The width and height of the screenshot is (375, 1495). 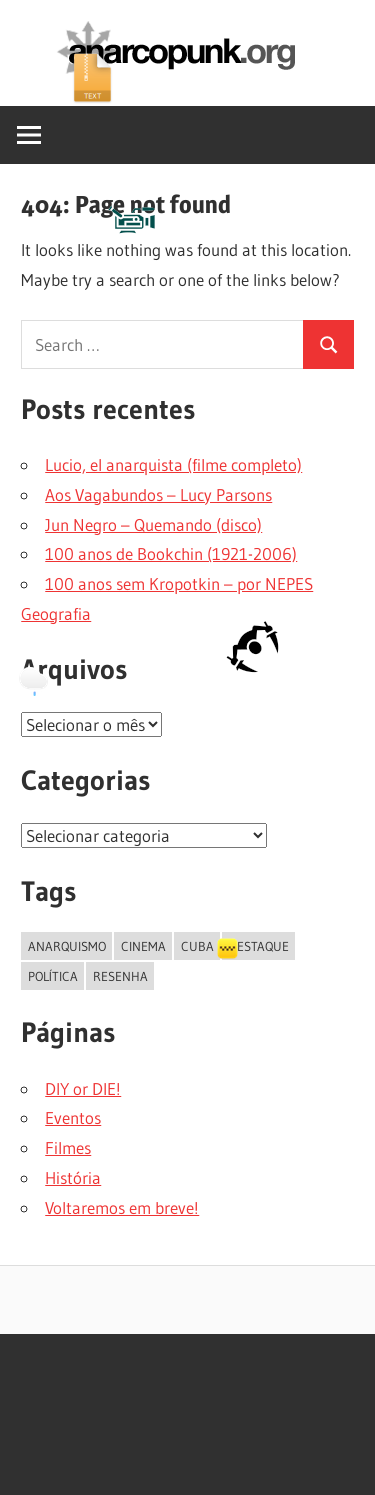 I want to click on indicates scattered showers in weather forecast, so click(x=33, y=681).